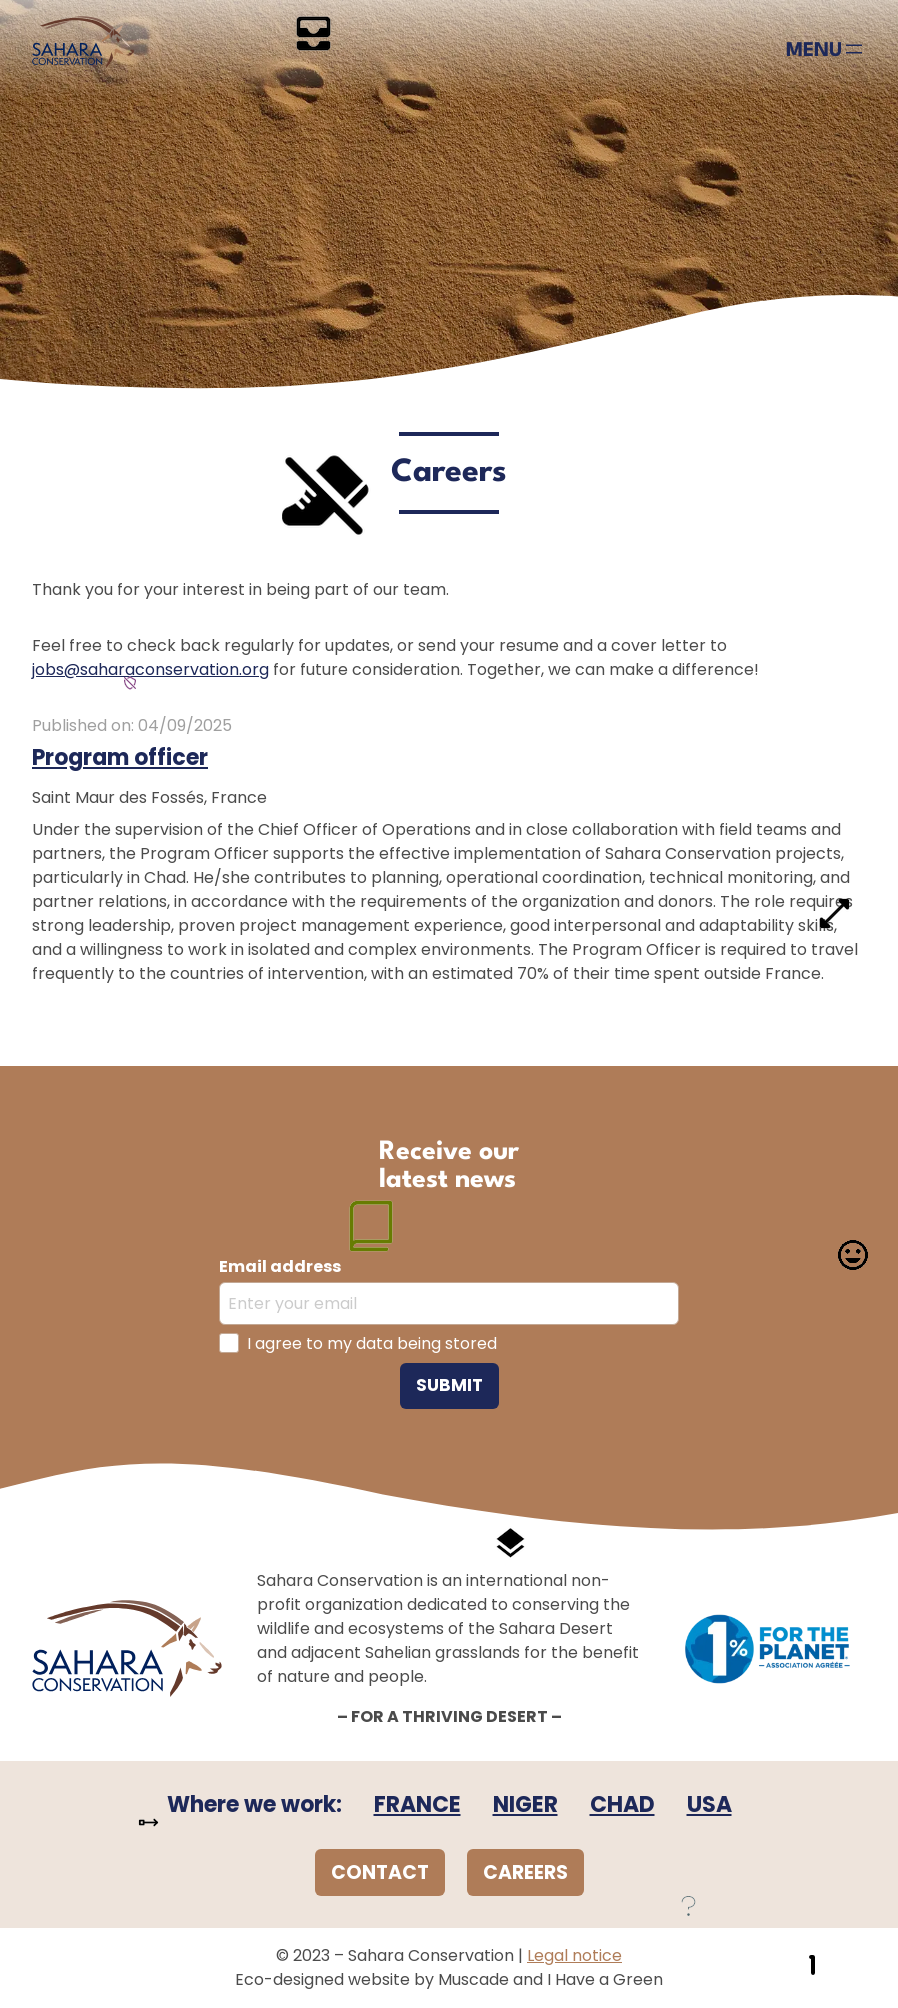 The width and height of the screenshot is (898, 2008). What do you see at coordinates (313, 33) in the screenshot?
I see `view all inboxes` at bounding box center [313, 33].